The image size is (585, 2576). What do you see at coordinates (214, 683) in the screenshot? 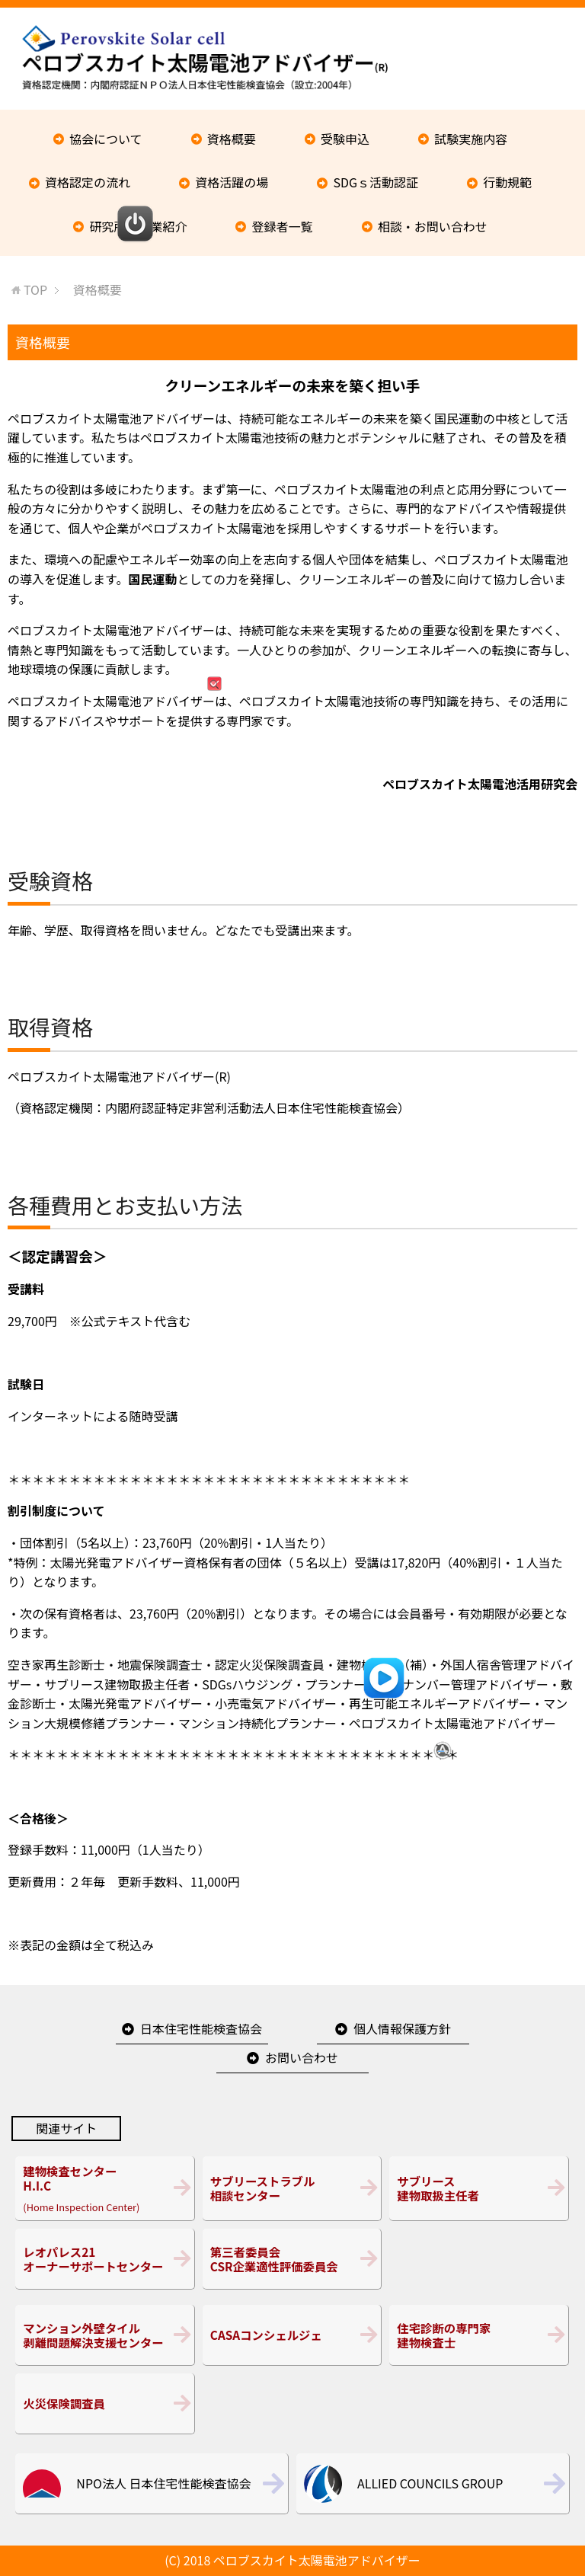
I see `open dconf editor application` at bounding box center [214, 683].